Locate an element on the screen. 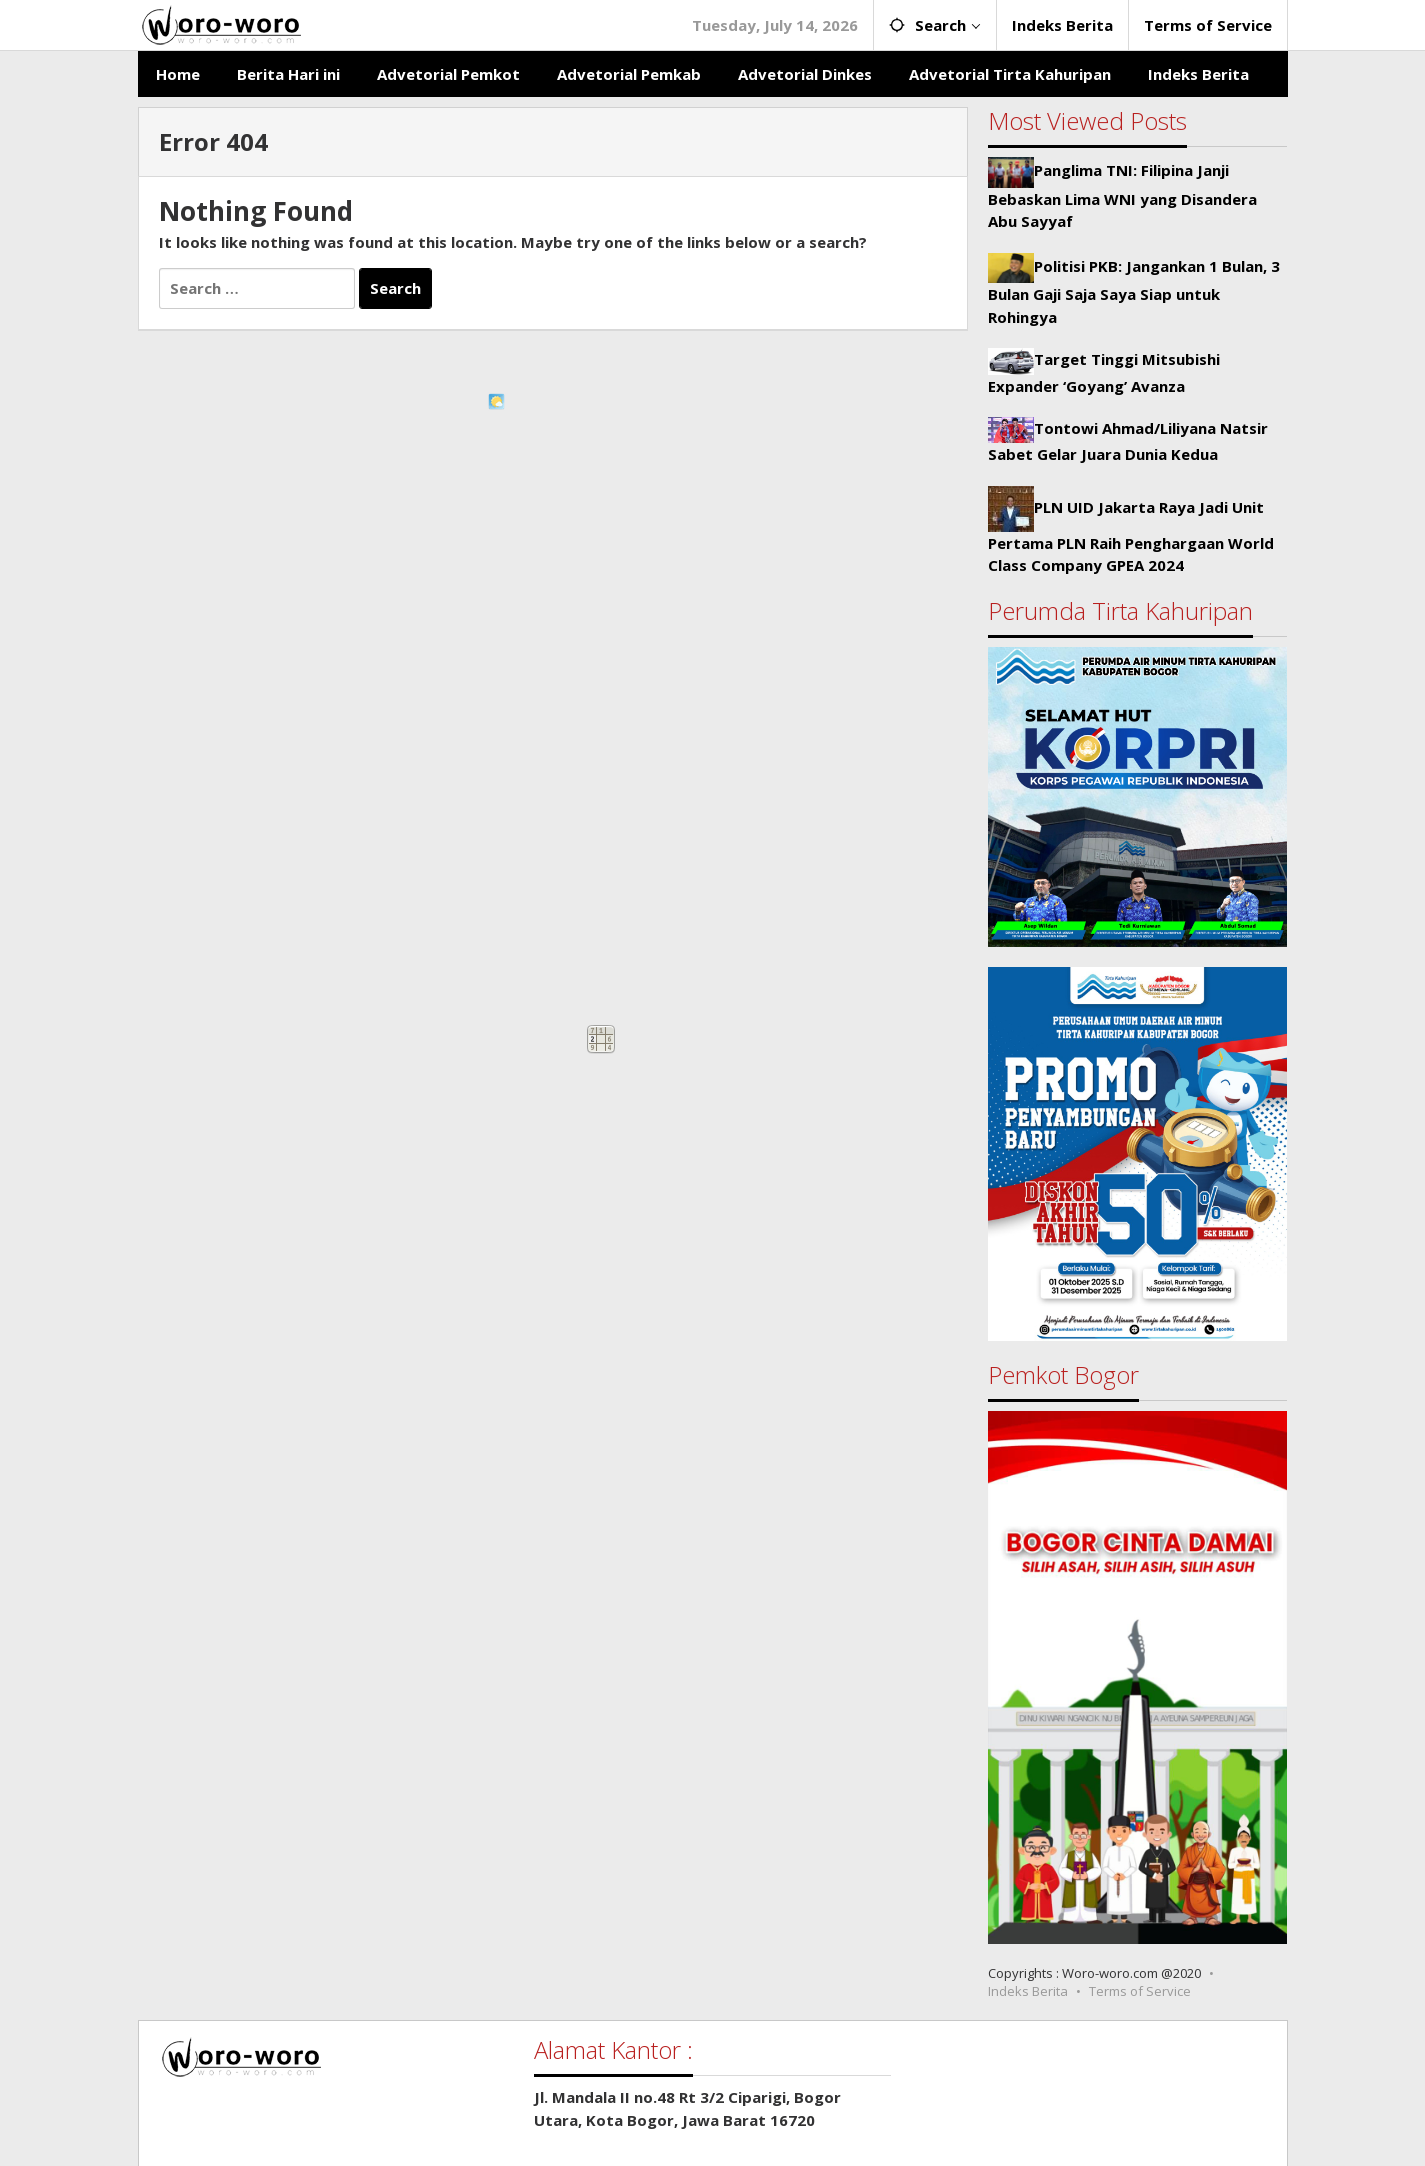 This screenshot has width=1425, height=2166. open sudoku puzzle game is located at coordinates (601, 1039).